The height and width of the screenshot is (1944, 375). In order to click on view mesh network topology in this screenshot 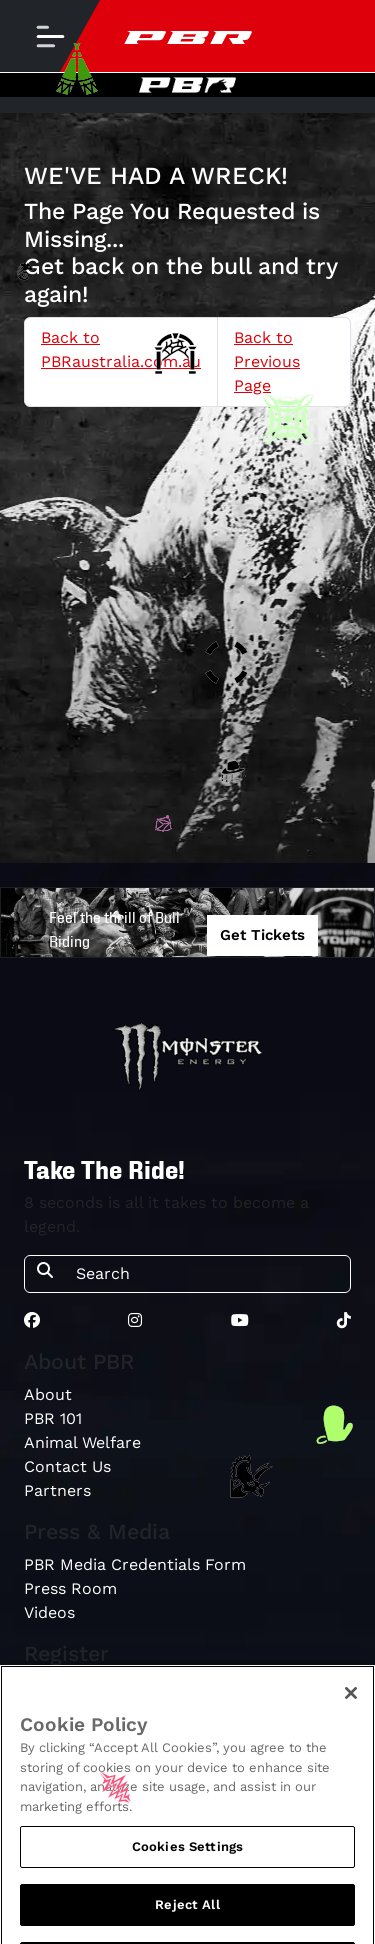, I will do `click(163, 823)`.